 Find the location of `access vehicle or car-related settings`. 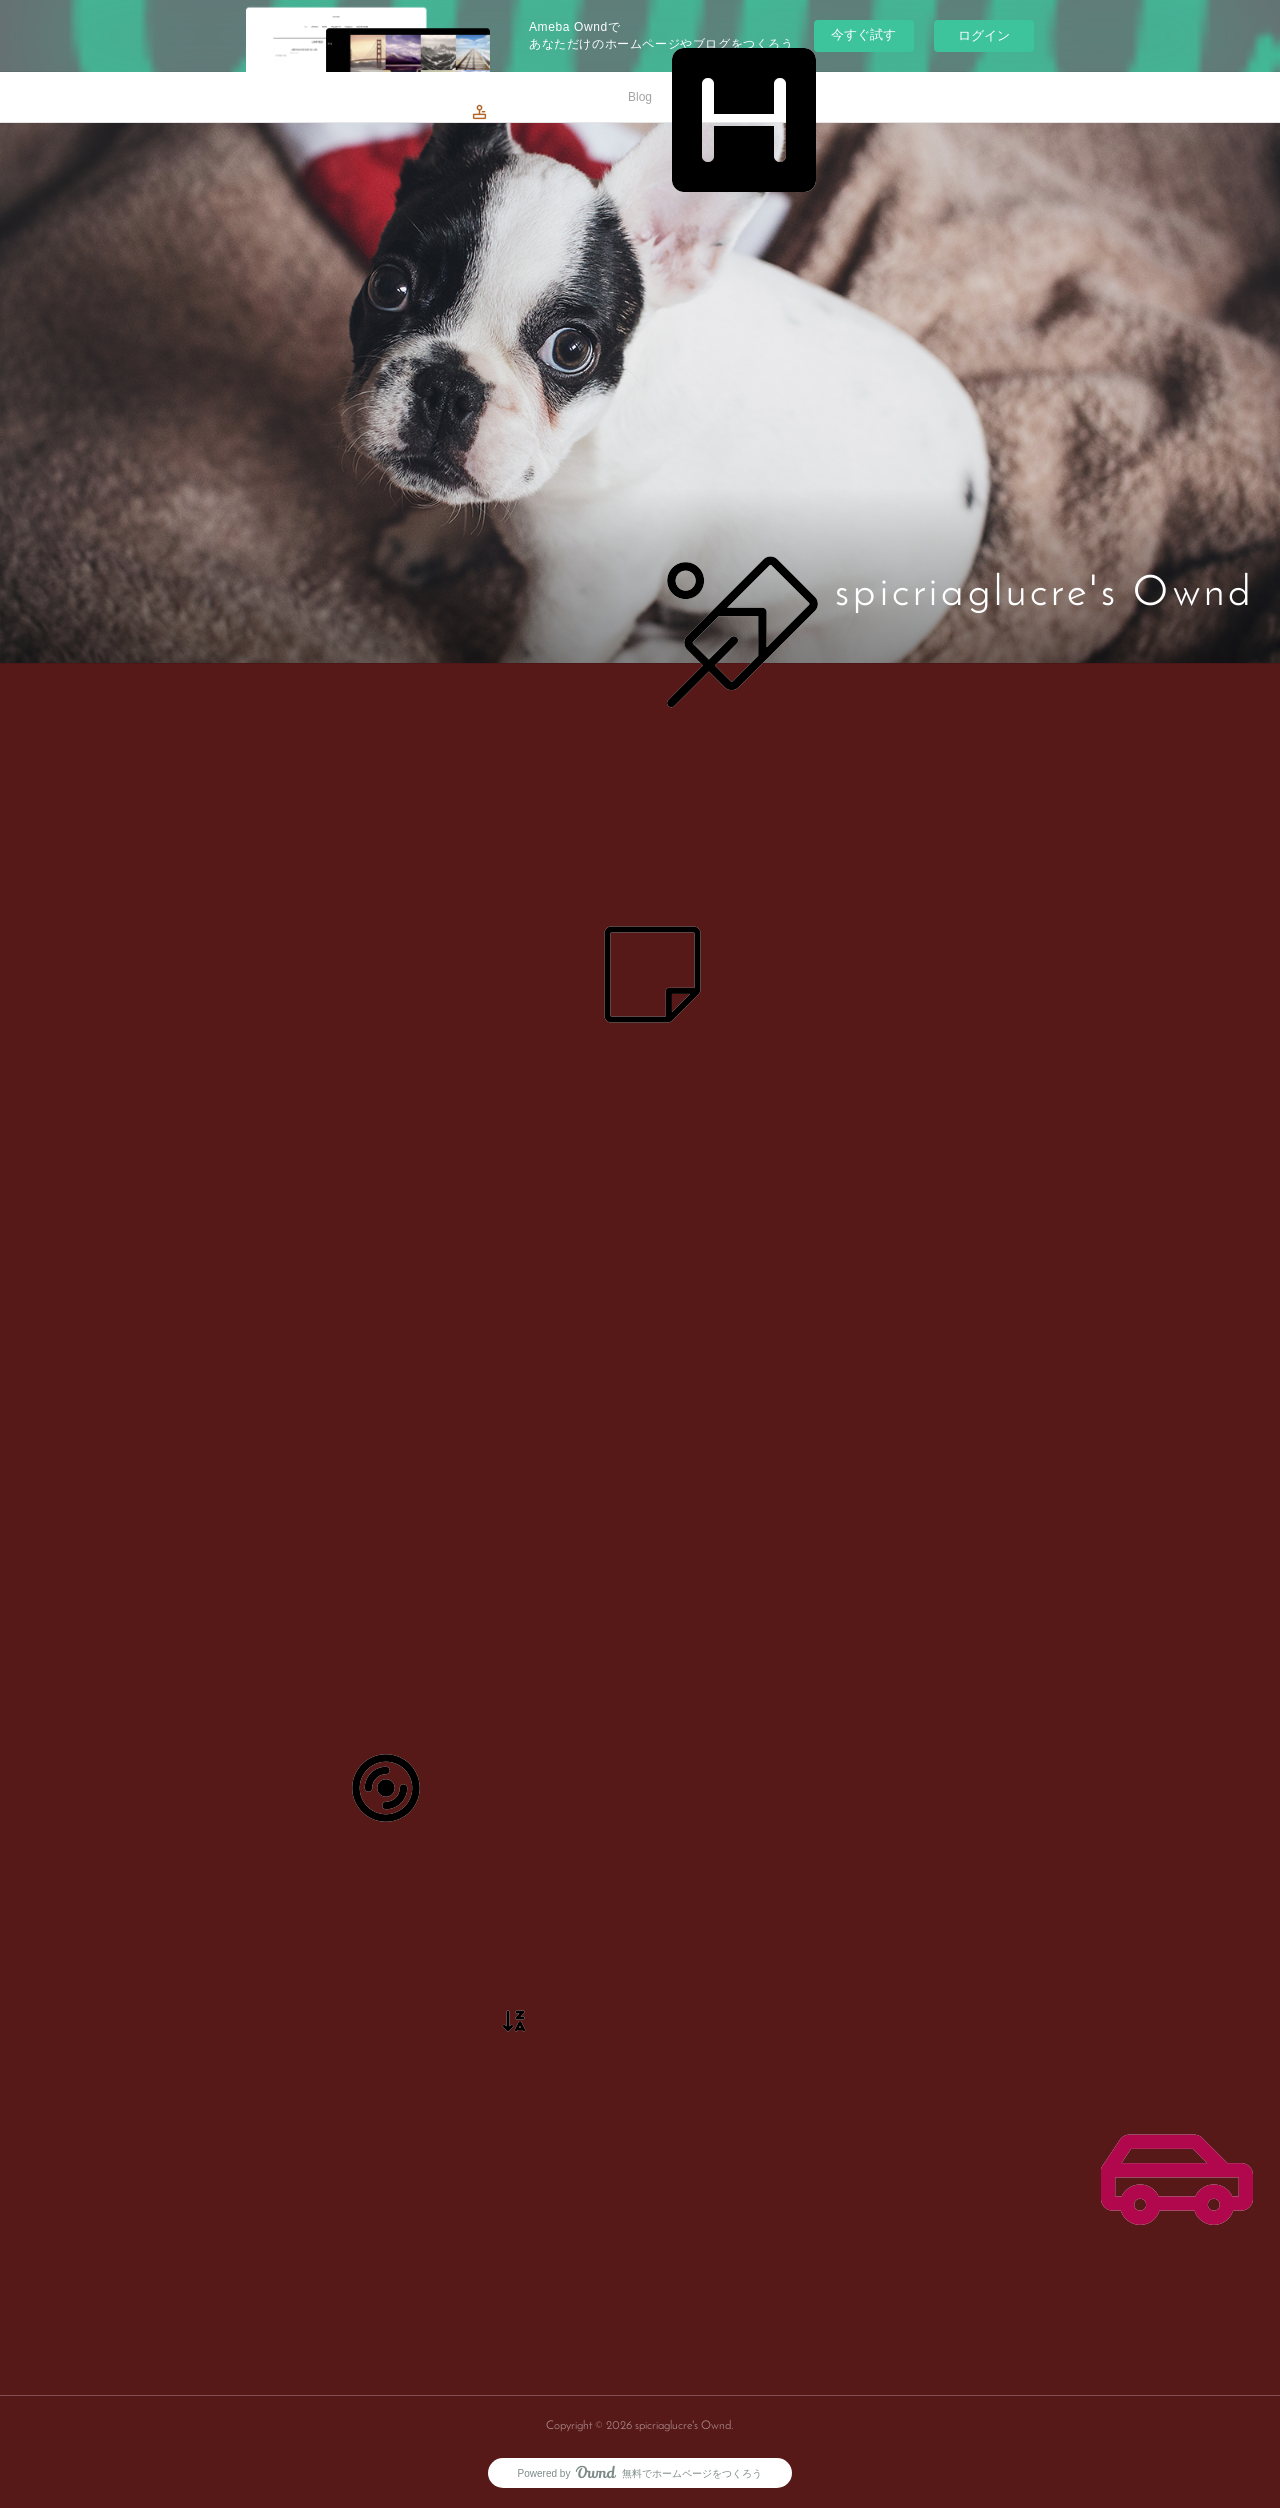

access vehicle or car-related settings is located at coordinates (1177, 2175).